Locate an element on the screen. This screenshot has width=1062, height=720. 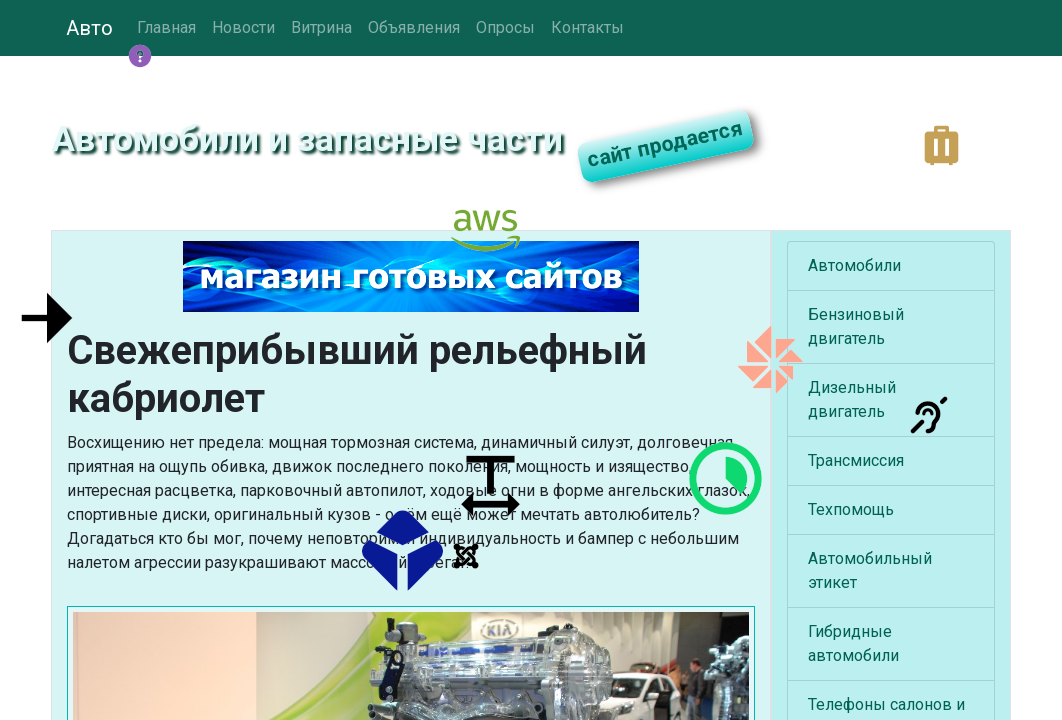
amazon web services logo is located at coordinates (485, 230).